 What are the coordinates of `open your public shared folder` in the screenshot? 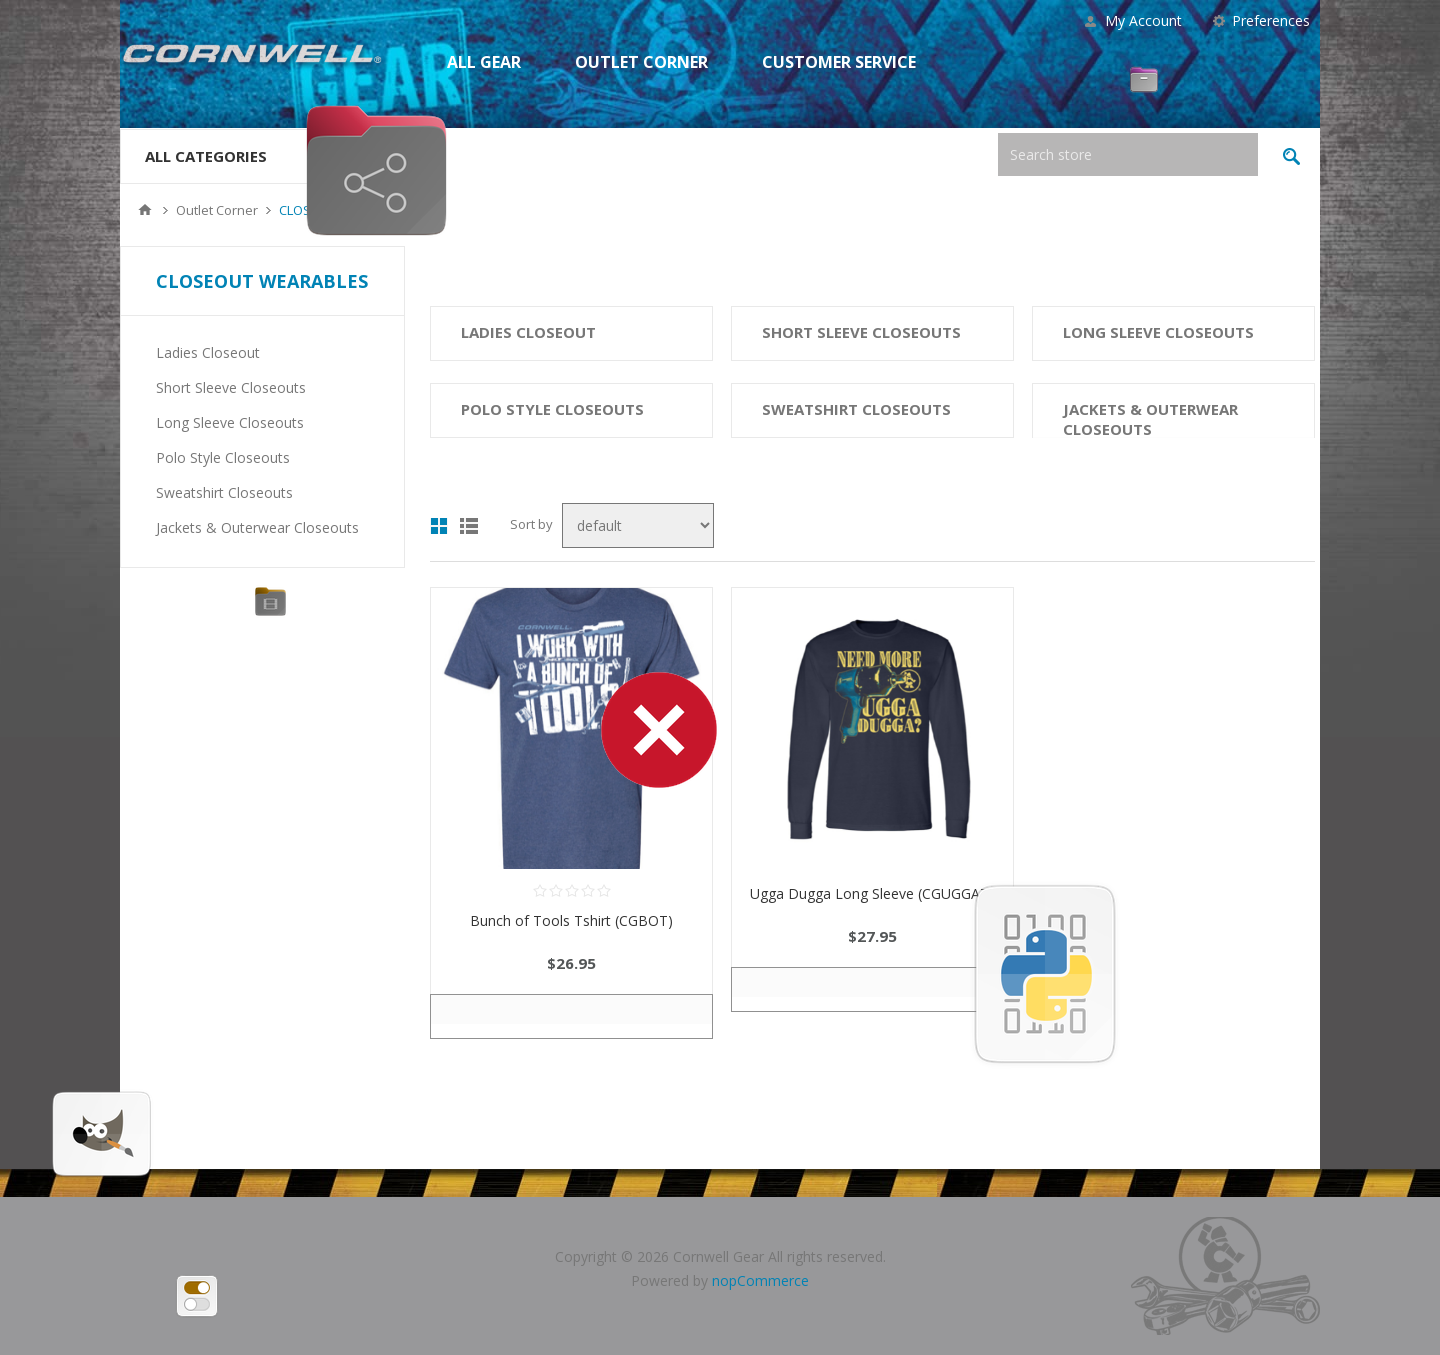 It's located at (376, 170).